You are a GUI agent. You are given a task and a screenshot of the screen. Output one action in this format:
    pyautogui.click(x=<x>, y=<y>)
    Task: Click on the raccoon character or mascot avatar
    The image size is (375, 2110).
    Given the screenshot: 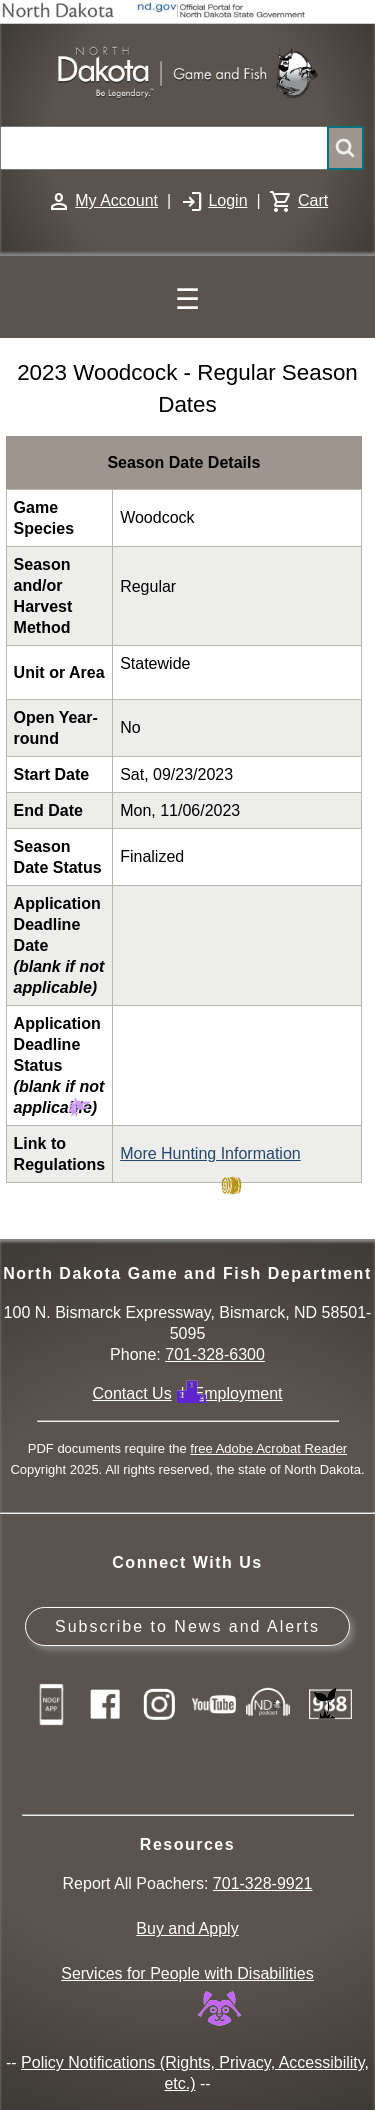 What is the action you would take?
    pyautogui.click(x=219, y=2008)
    